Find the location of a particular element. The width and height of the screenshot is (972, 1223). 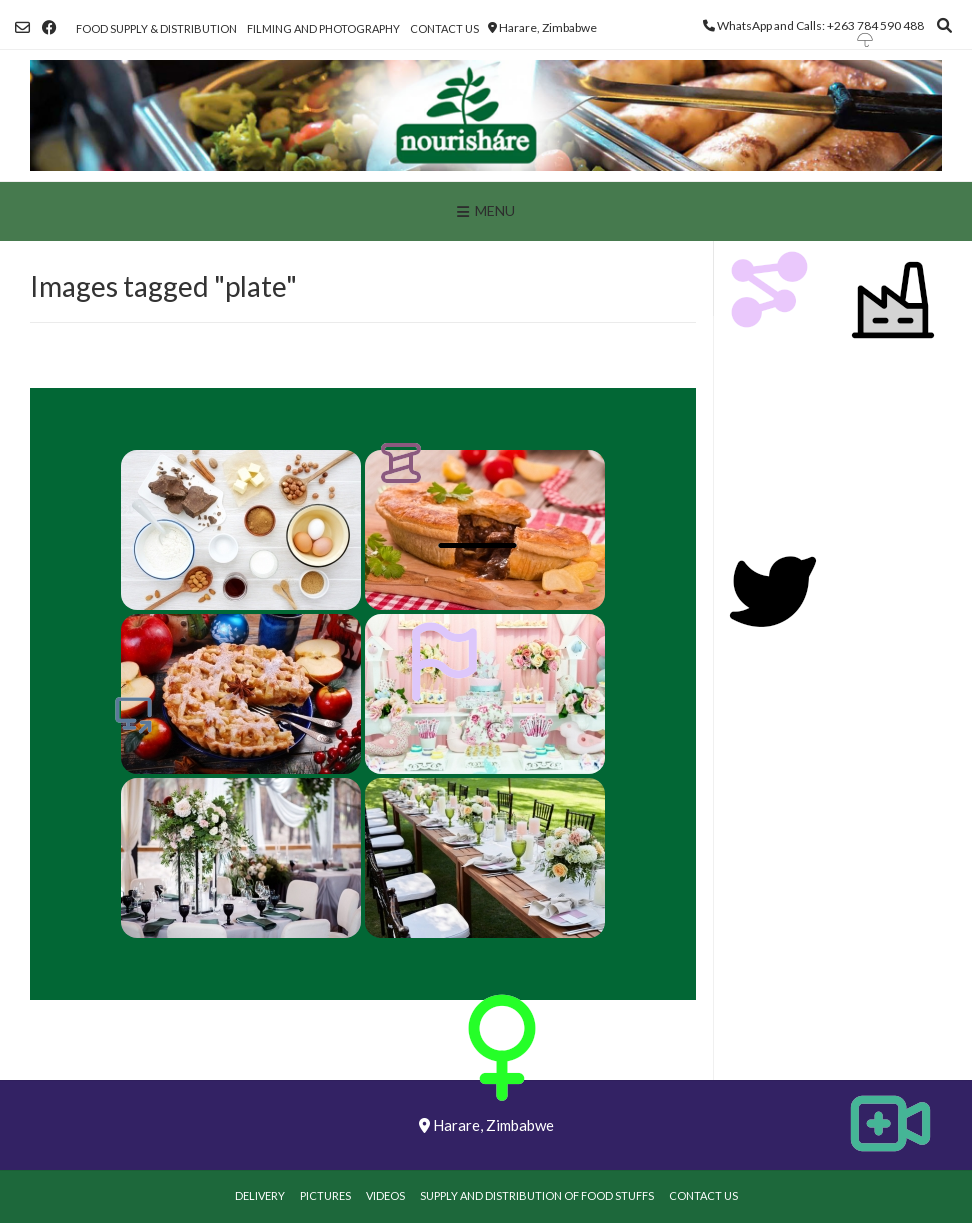

share to twitter is located at coordinates (773, 592).